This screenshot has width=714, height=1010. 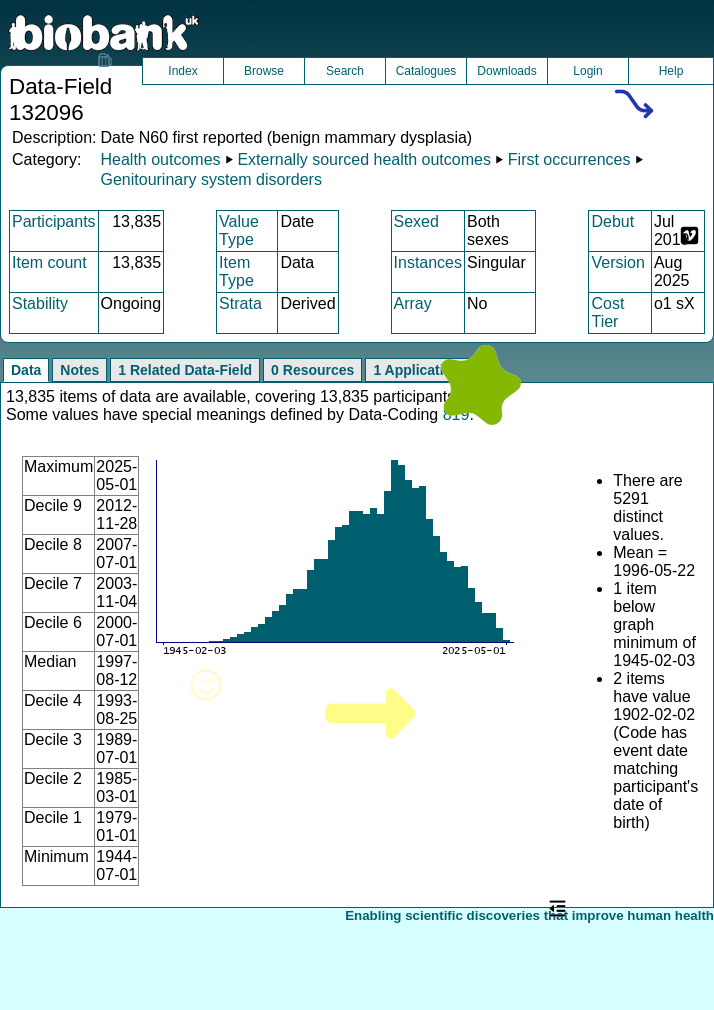 What do you see at coordinates (634, 103) in the screenshot?
I see `indicates a declining trend or decrease in value` at bounding box center [634, 103].